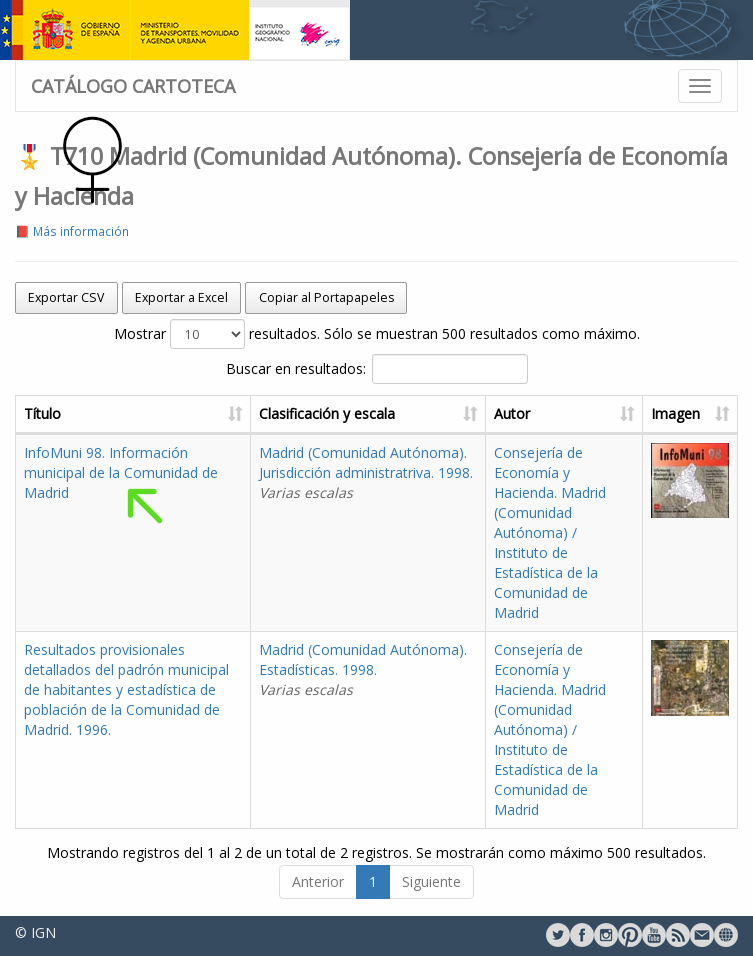  Describe the element at coordinates (145, 506) in the screenshot. I see `navigate back or return to previous screen` at that location.